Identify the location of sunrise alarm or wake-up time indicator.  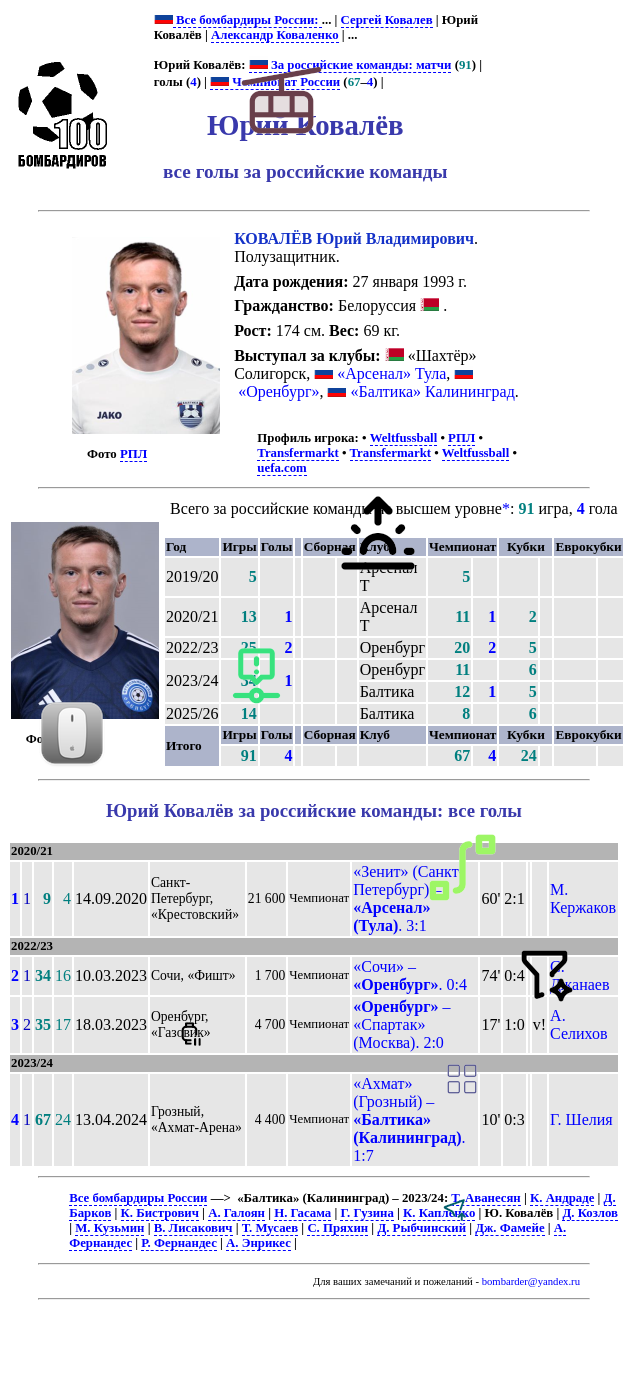
(378, 533).